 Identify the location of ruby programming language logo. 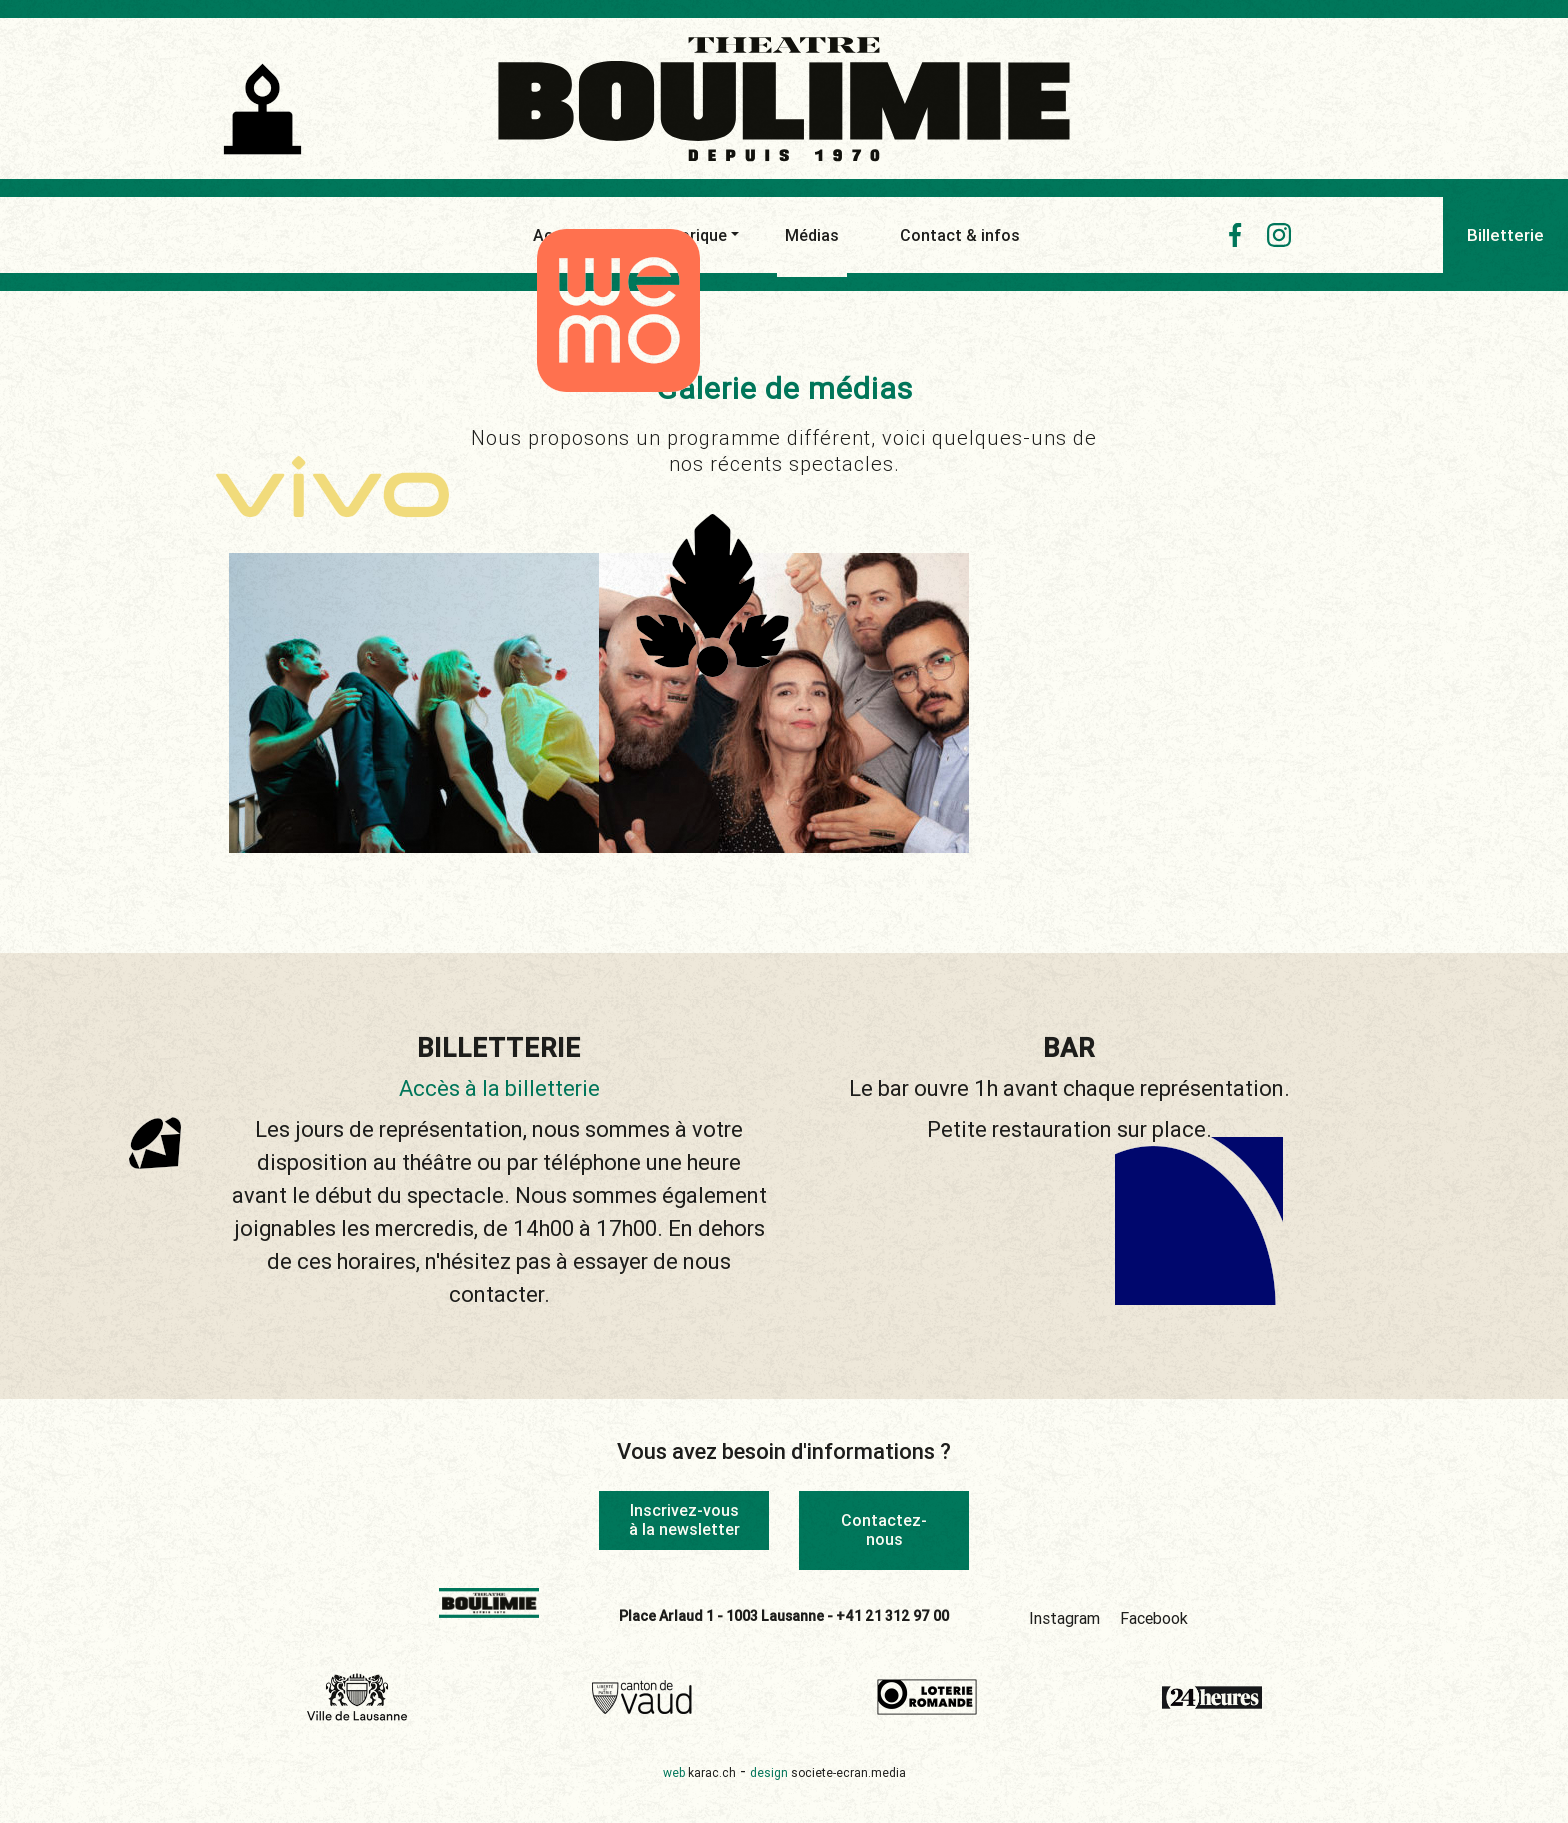
(155, 1143).